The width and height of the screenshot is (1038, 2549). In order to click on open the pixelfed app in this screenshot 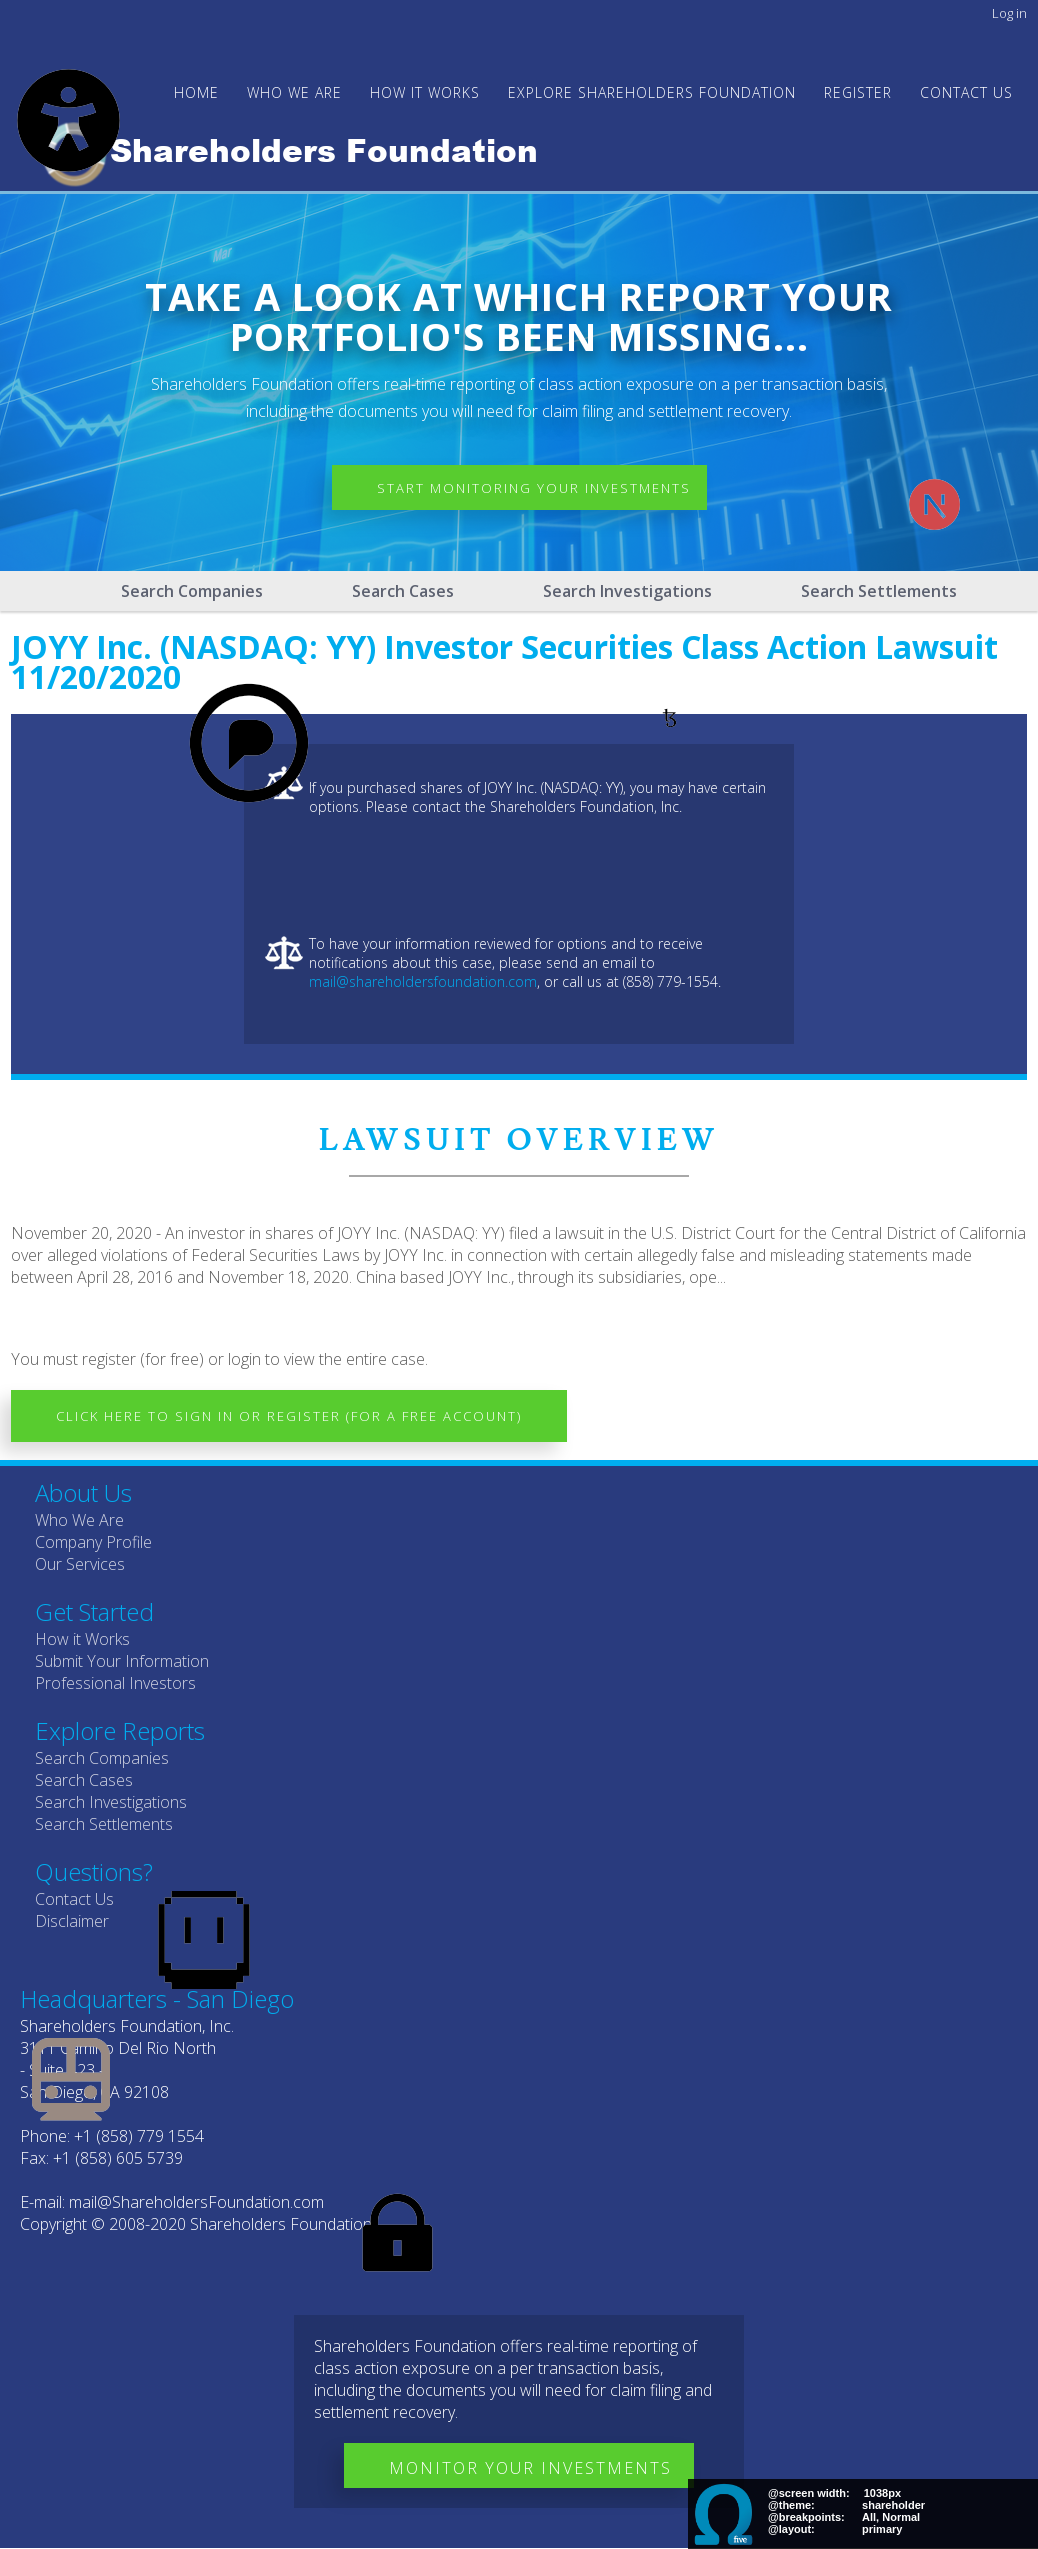, I will do `click(249, 743)`.